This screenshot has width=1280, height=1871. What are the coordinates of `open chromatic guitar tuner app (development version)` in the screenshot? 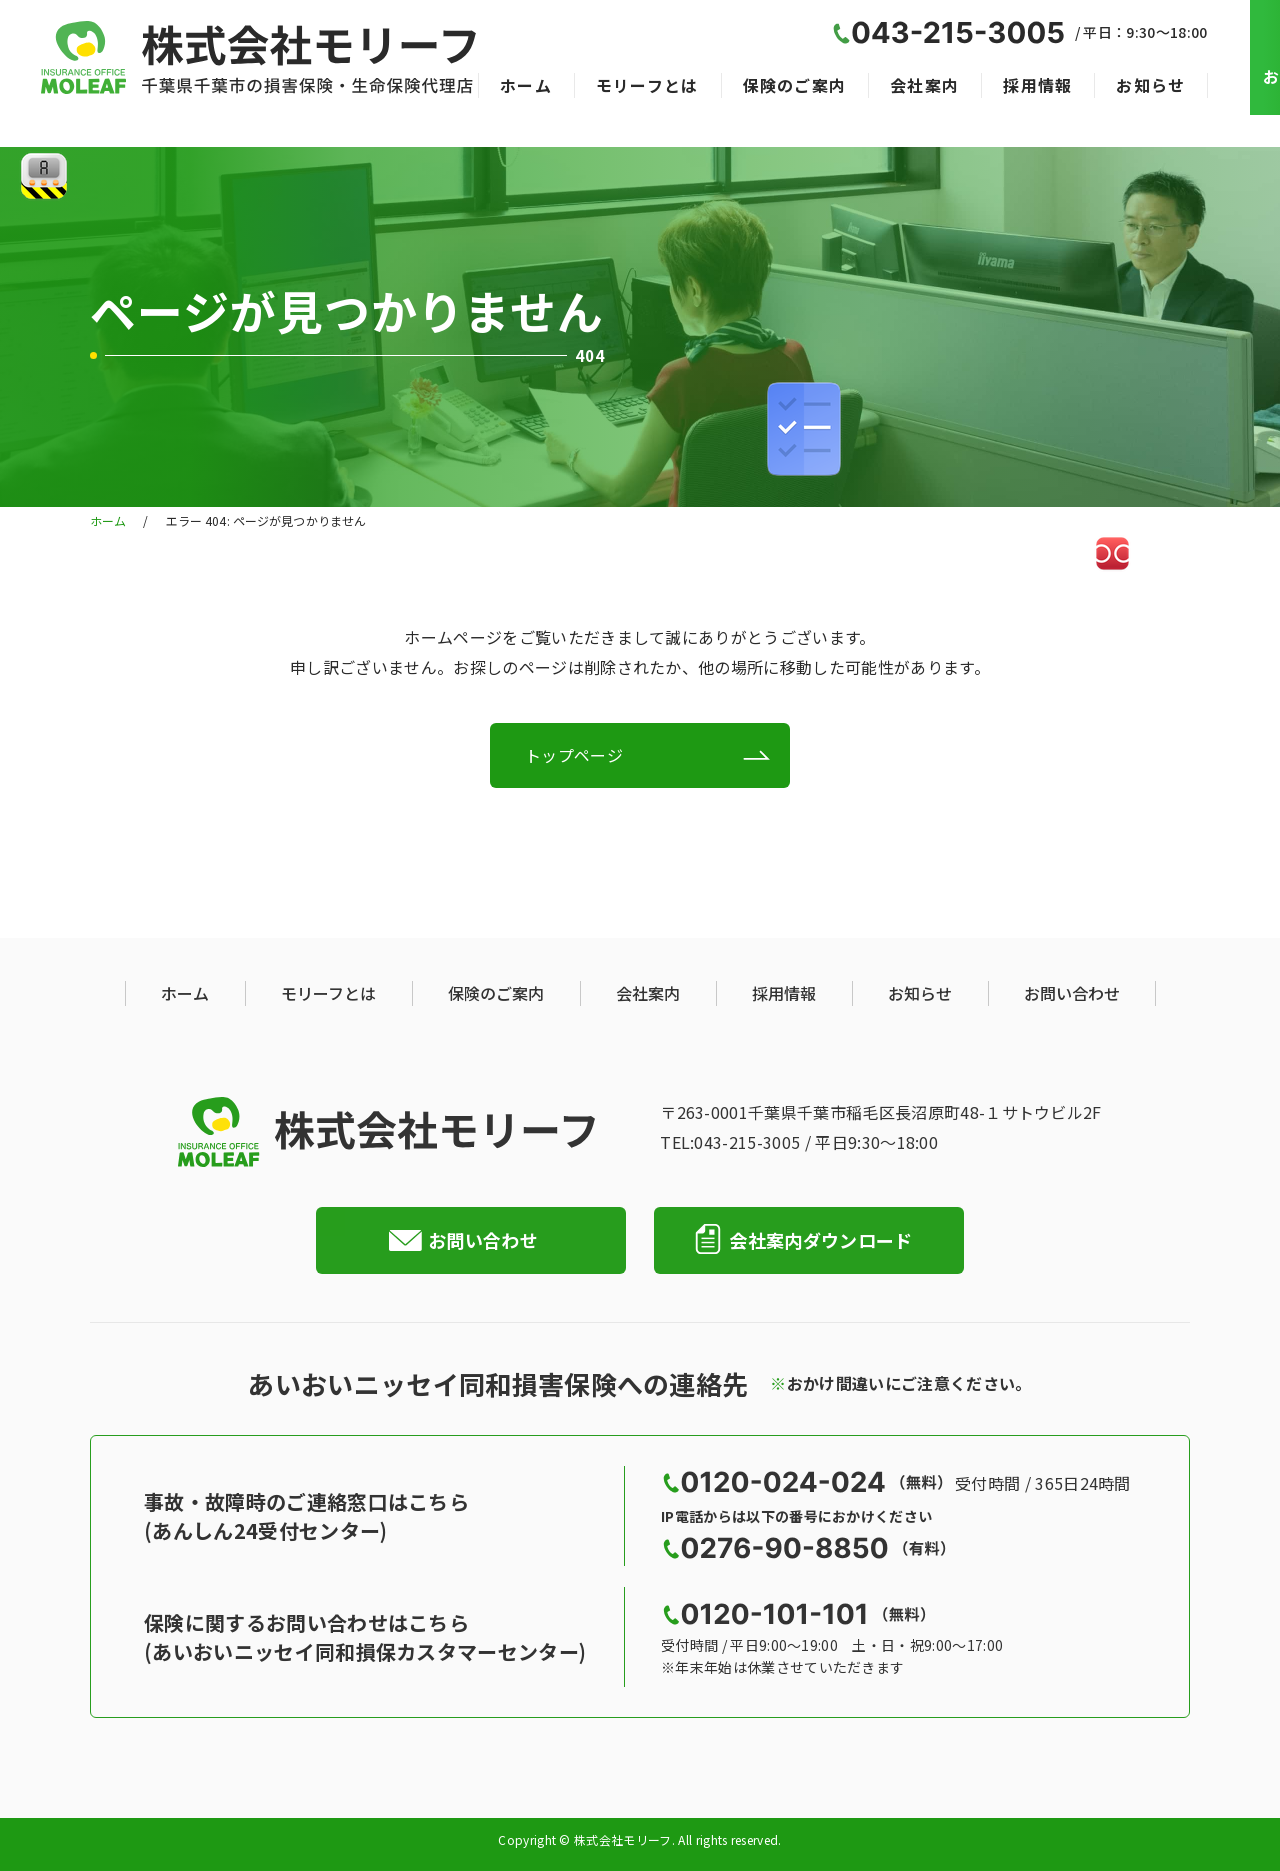 It's located at (44, 176).